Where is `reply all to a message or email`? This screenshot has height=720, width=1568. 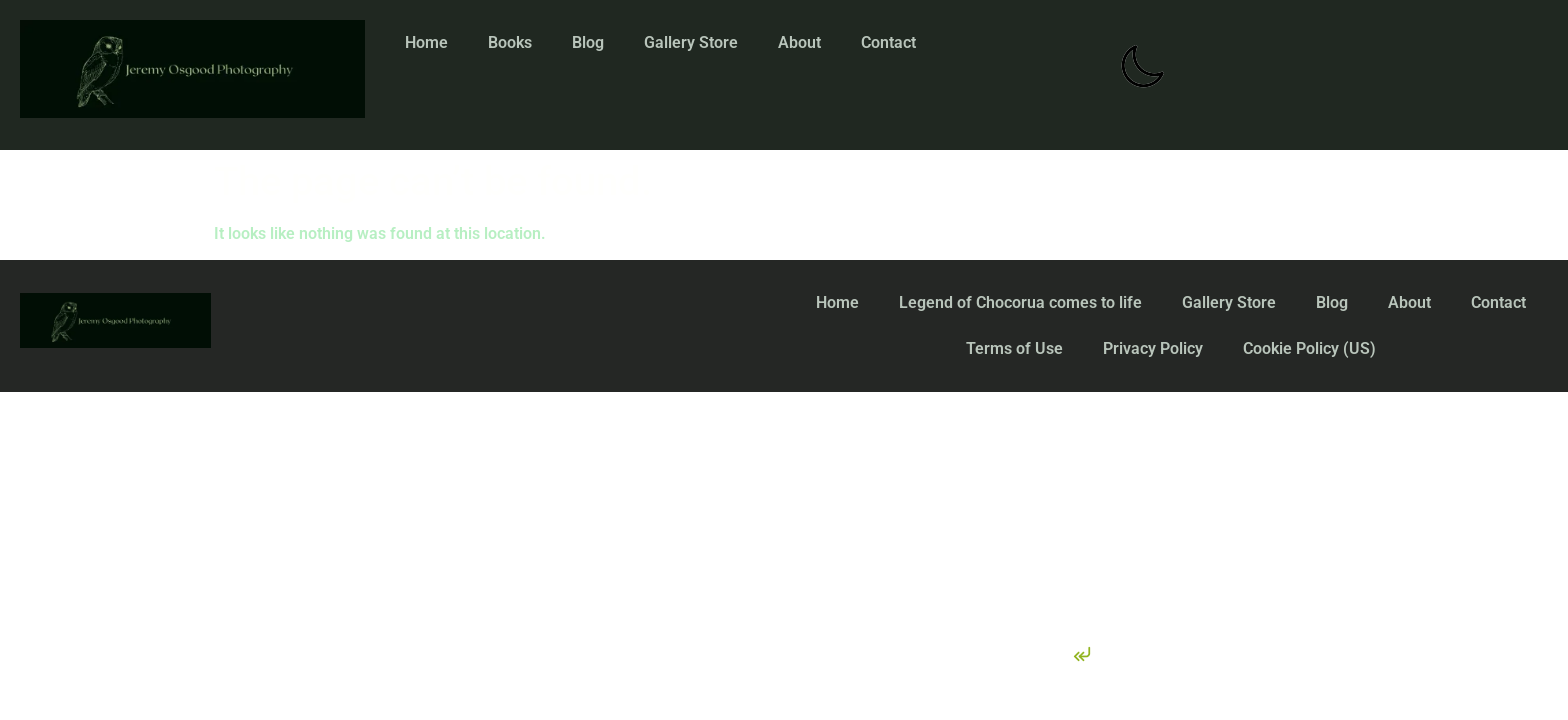
reply all to a message or email is located at coordinates (1082, 654).